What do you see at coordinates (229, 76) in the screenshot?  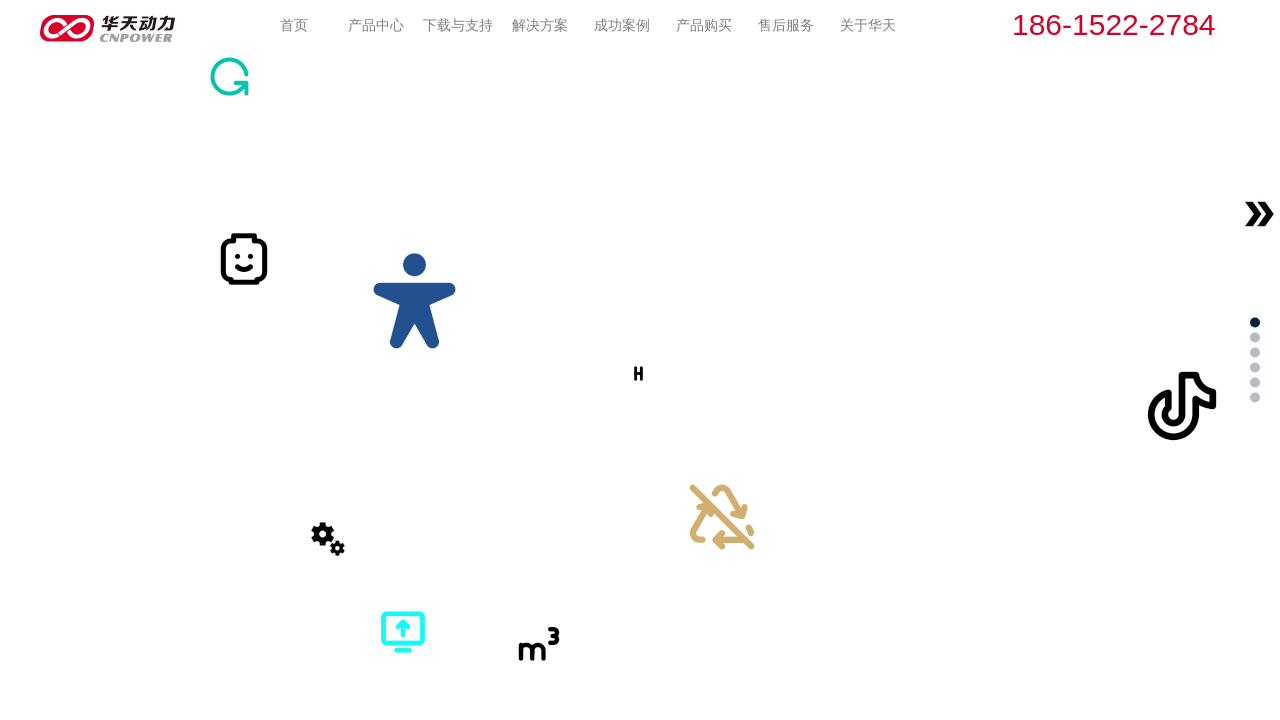 I see `rotate an image or object` at bounding box center [229, 76].